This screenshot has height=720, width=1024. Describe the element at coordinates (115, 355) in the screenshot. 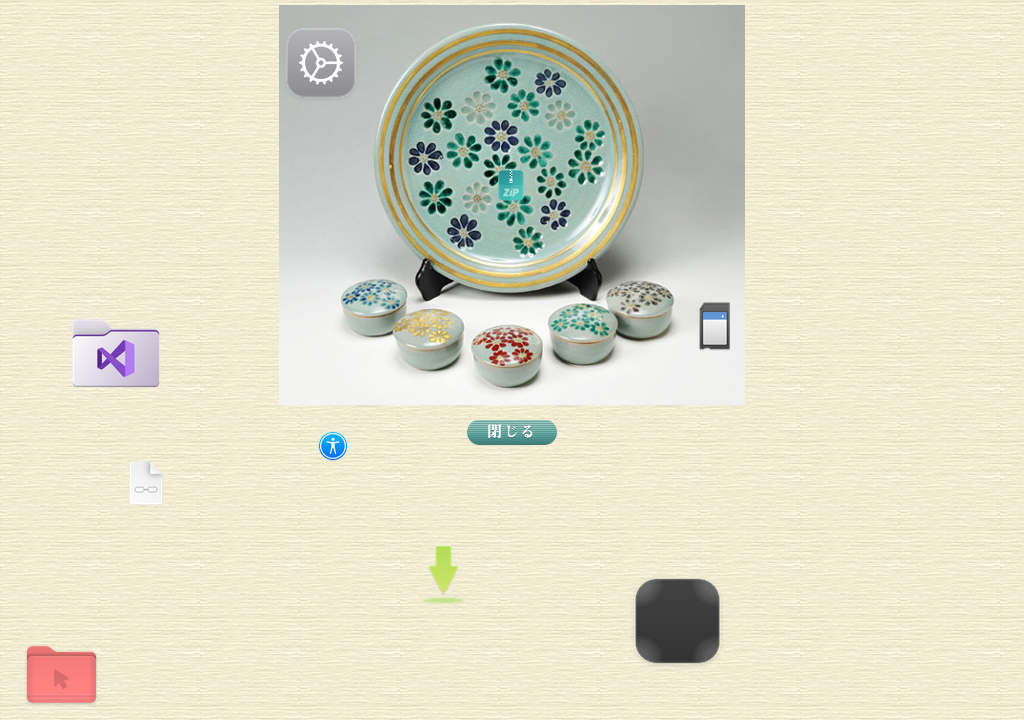

I see `open visual studio project files folder` at that location.